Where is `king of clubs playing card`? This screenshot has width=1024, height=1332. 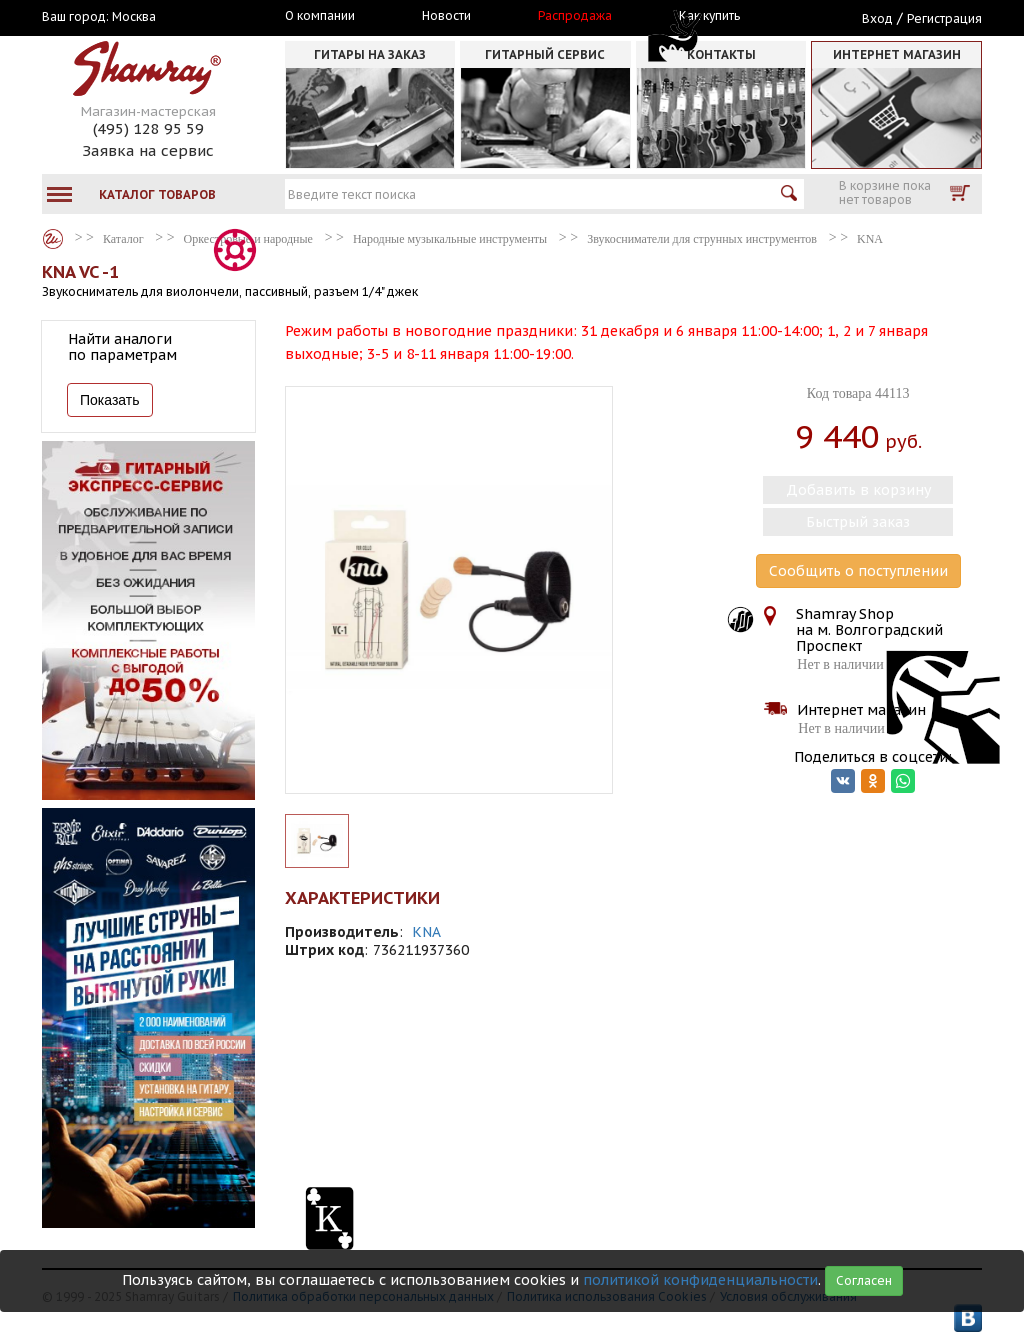 king of clubs playing card is located at coordinates (329, 1218).